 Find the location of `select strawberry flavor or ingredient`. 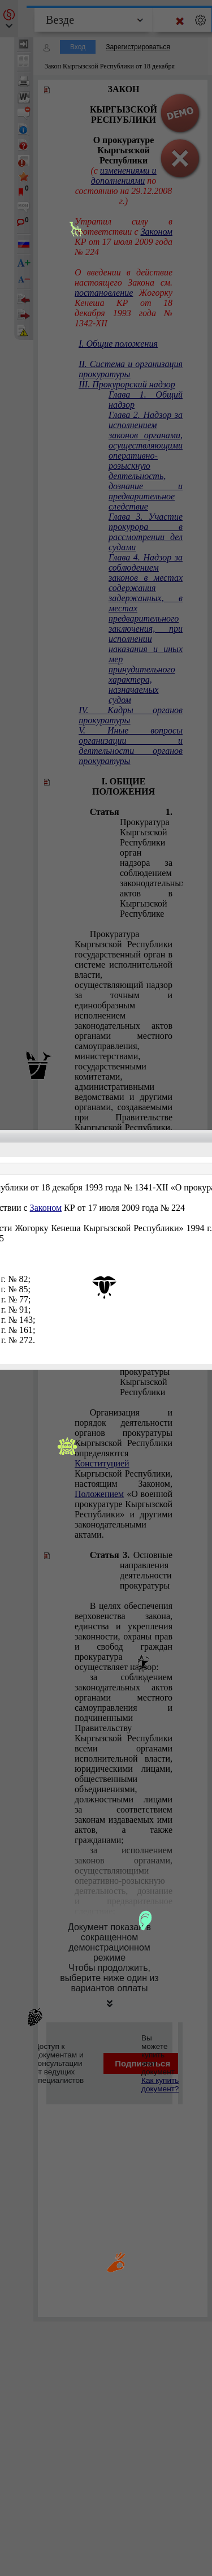

select strawberry flavor or ingredient is located at coordinates (35, 2017).